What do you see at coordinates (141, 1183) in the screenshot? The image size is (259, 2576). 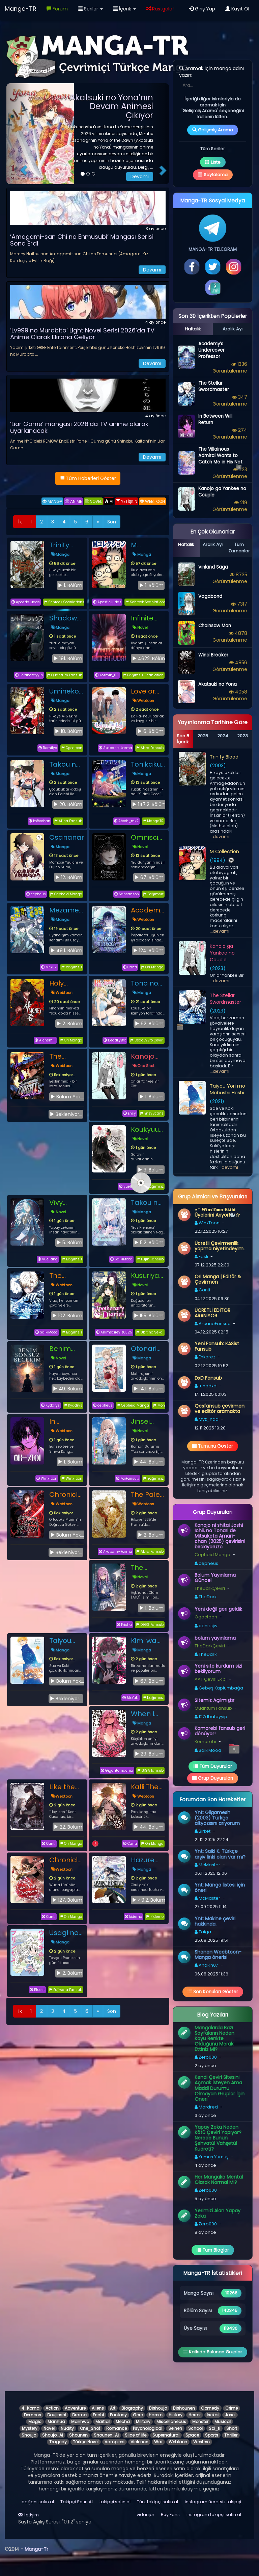 I see `indicates a rewritable DVD disc drive` at bounding box center [141, 1183].